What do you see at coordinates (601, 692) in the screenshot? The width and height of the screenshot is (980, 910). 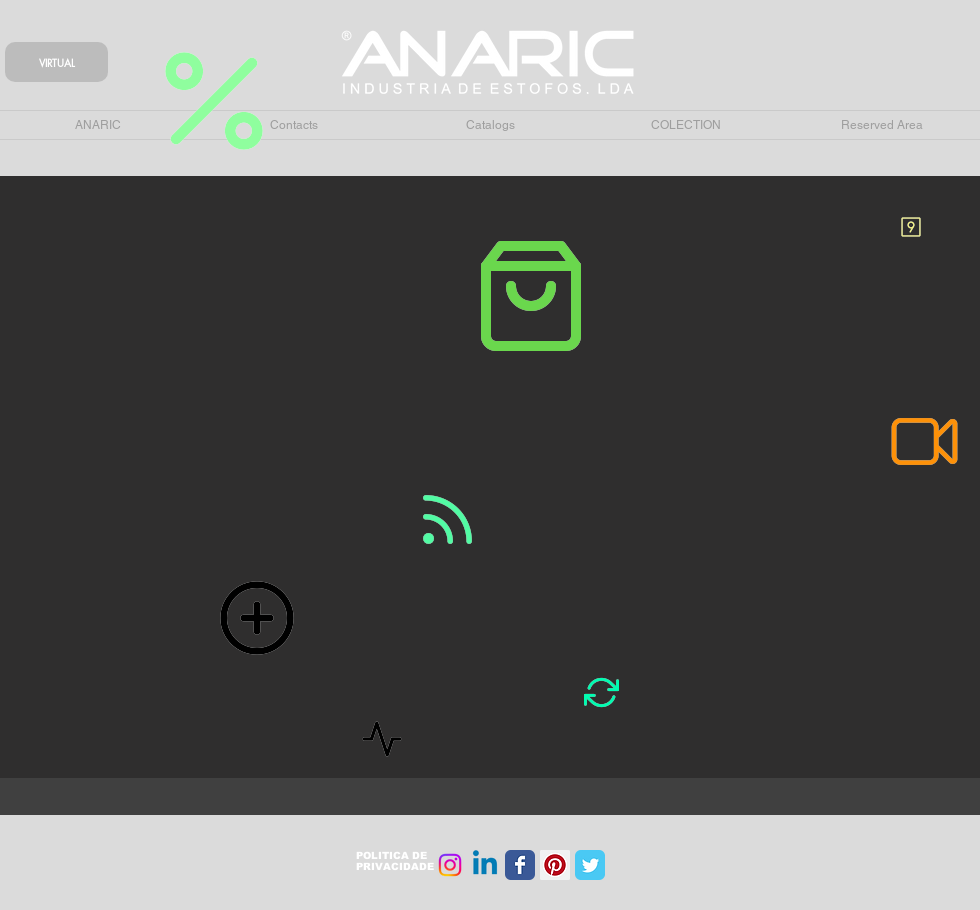 I see `refresh or reload content` at bounding box center [601, 692].